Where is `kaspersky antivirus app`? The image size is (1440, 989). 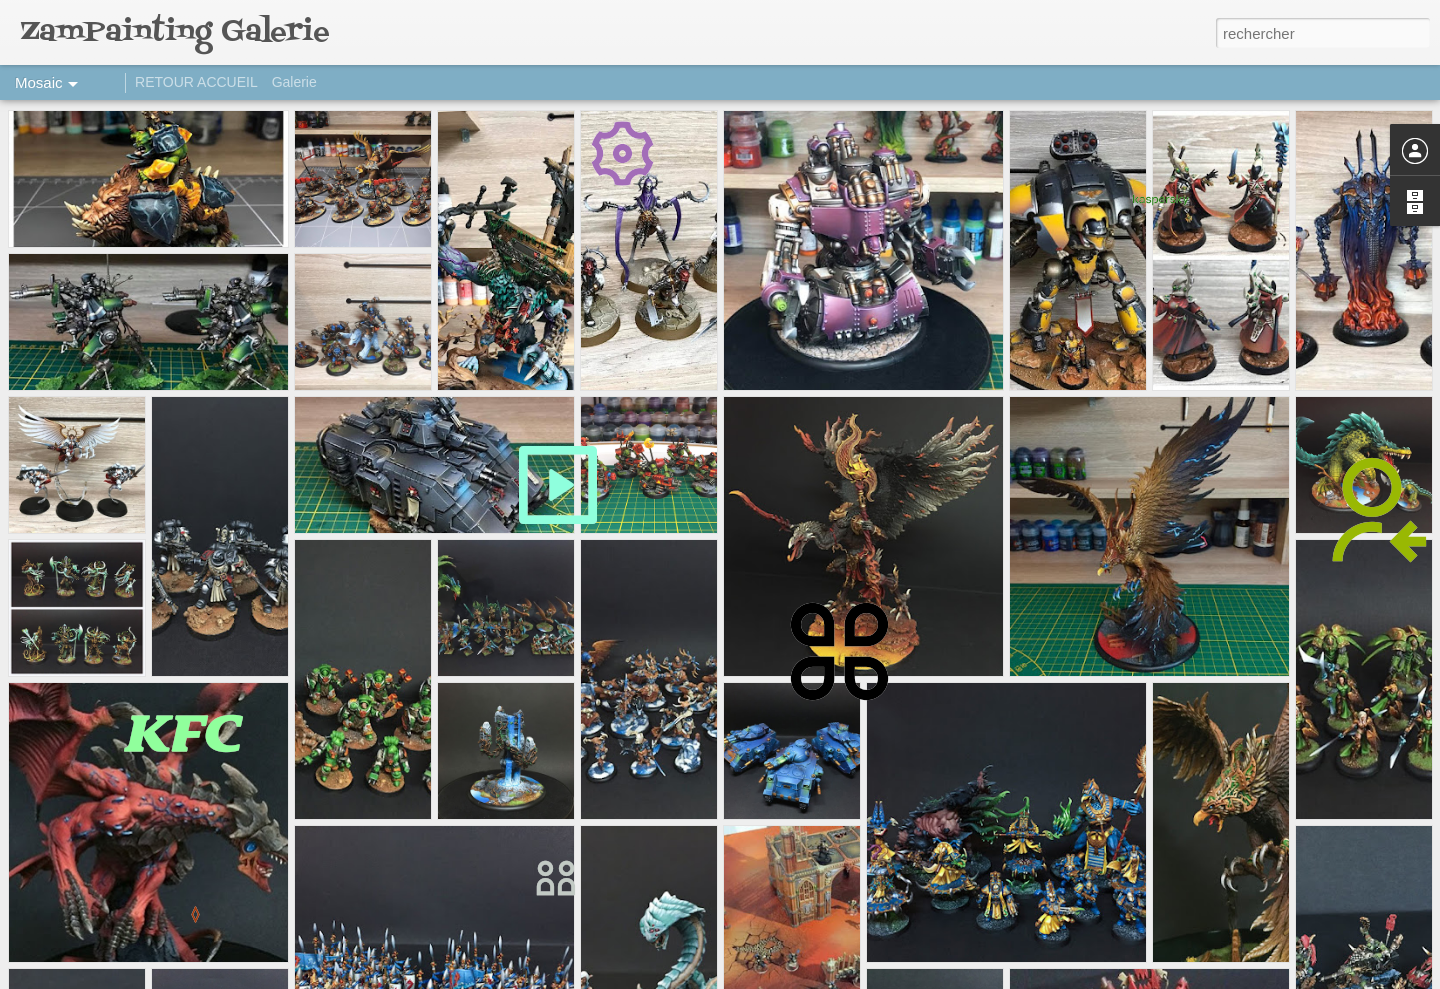
kaspersky antivirus app is located at coordinates (1161, 200).